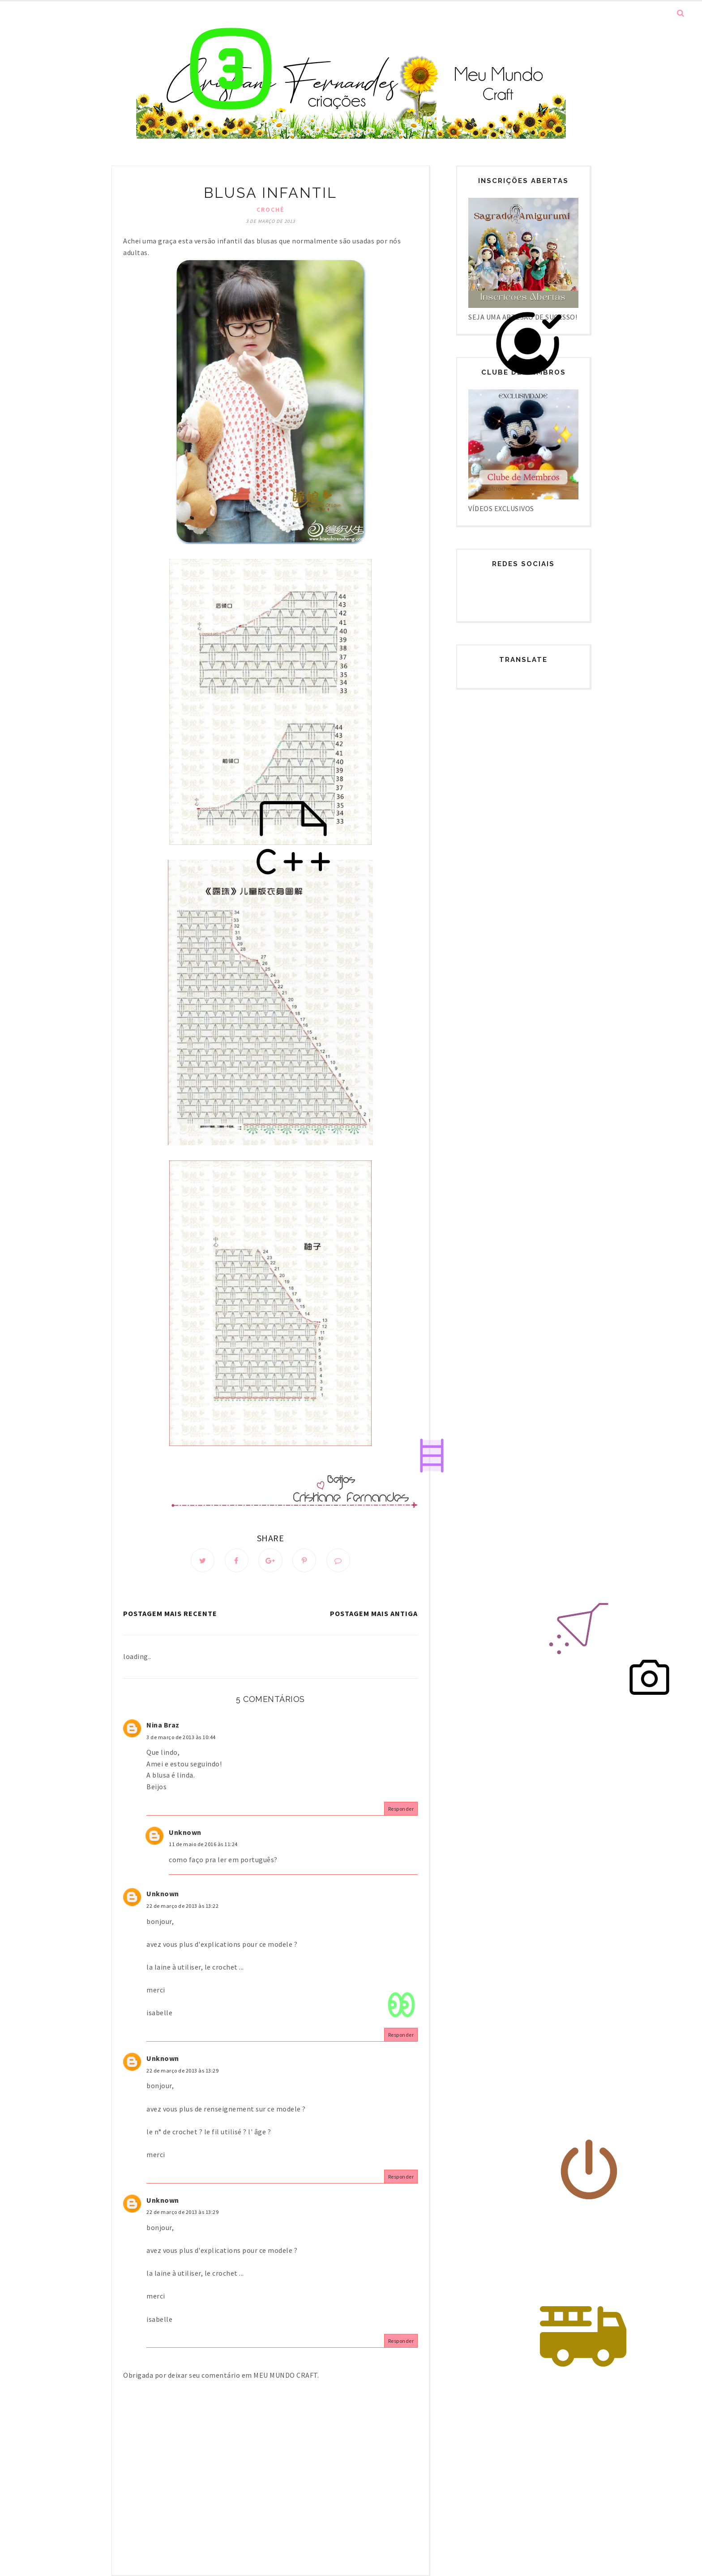 This screenshot has width=702, height=2576. I want to click on take a photo, so click(649, 1678).